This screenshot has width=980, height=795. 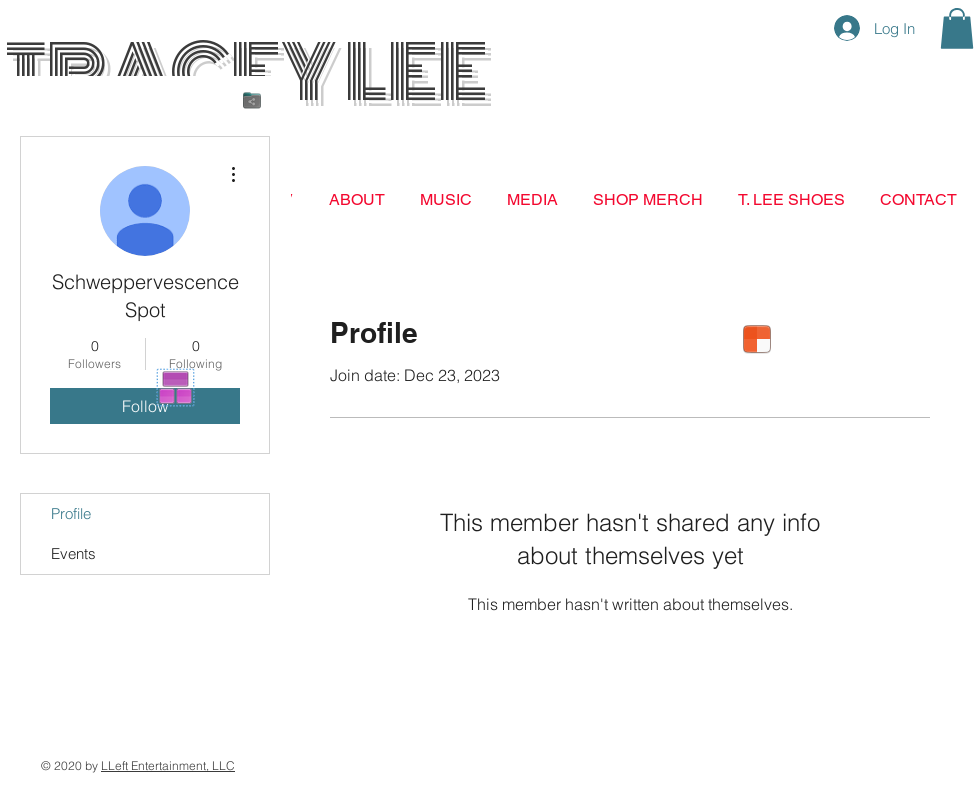 What do you see at coordinates (175, 387) in the screenshot?
I see `select all items in the current view` at bounding box center [175, 387].